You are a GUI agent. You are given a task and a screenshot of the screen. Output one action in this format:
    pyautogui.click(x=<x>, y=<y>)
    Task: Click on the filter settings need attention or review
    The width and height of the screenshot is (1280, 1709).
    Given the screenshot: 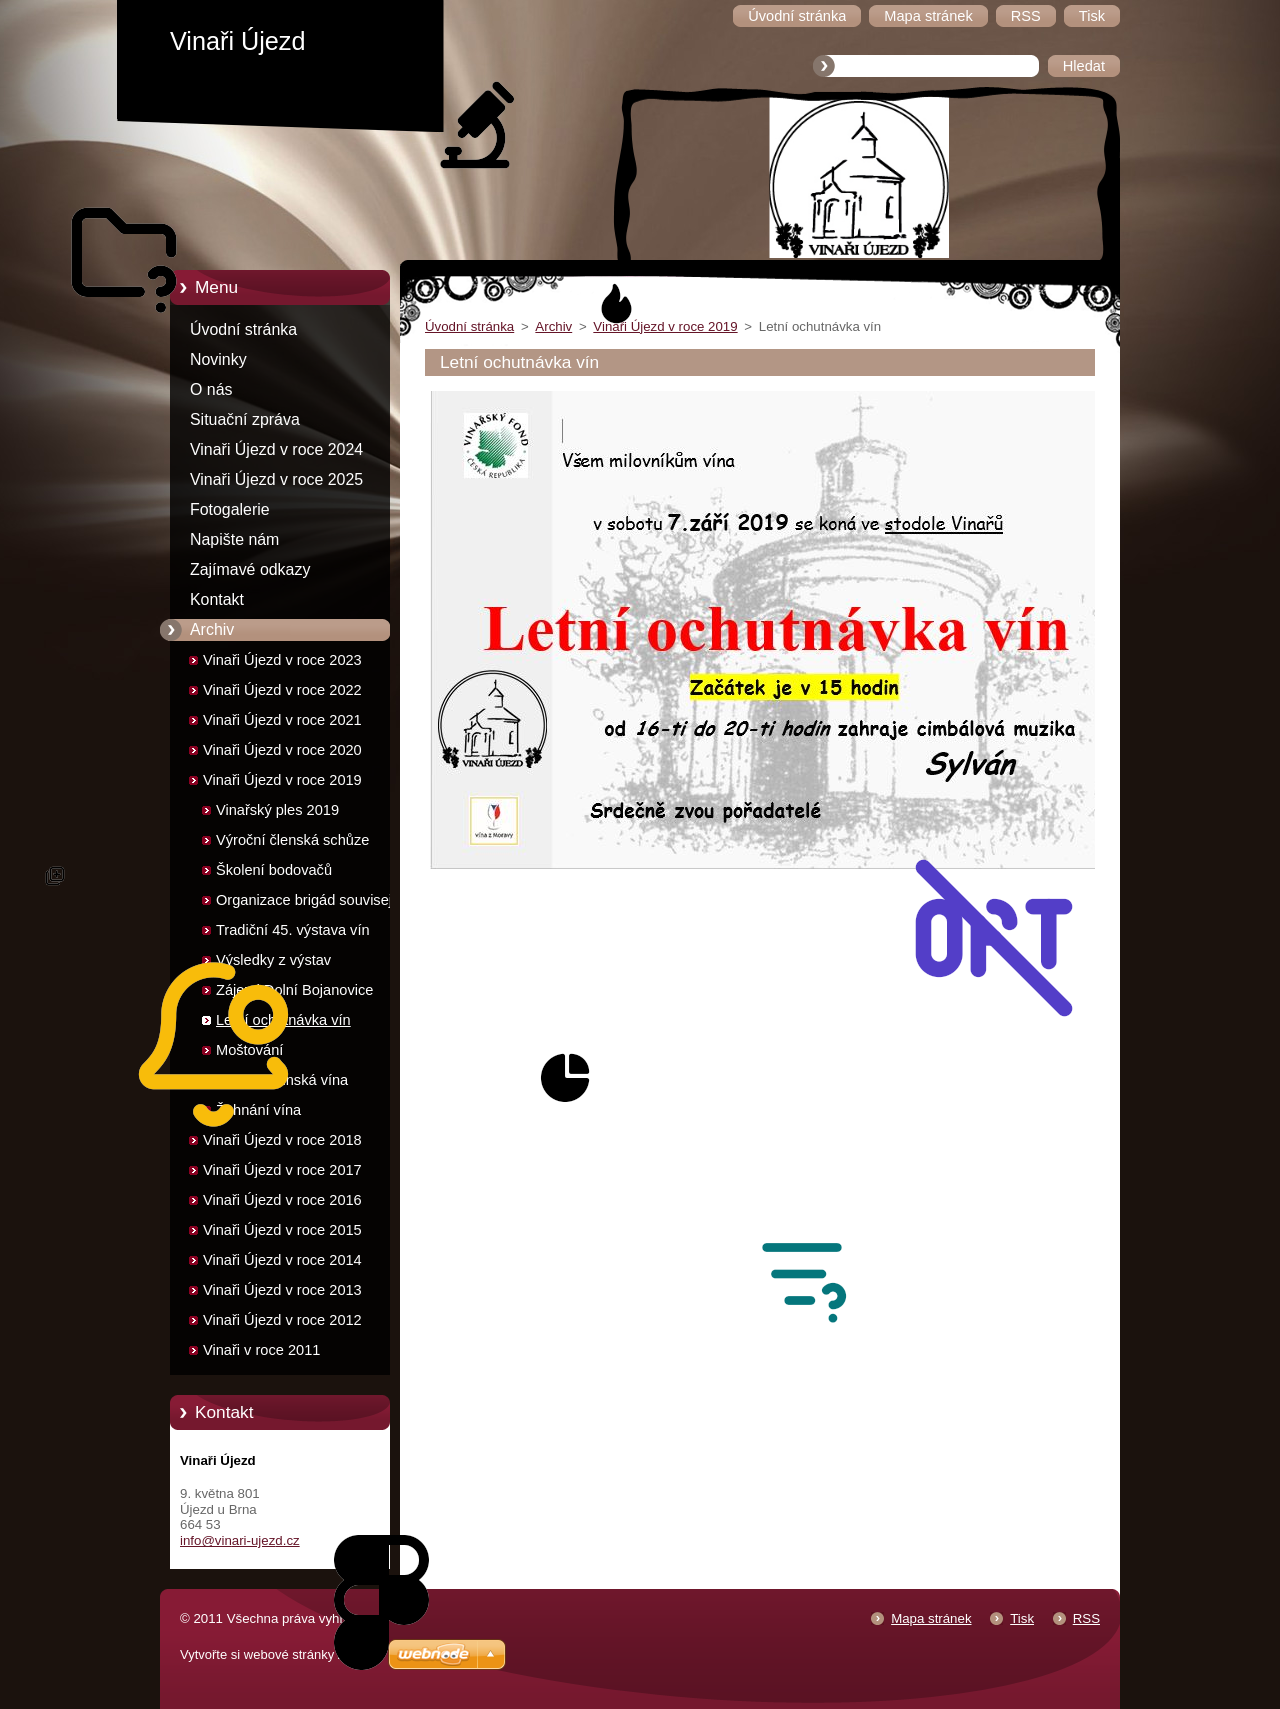 What is the action you would take?
    pyautogui.click(x=802, y=1274)
    